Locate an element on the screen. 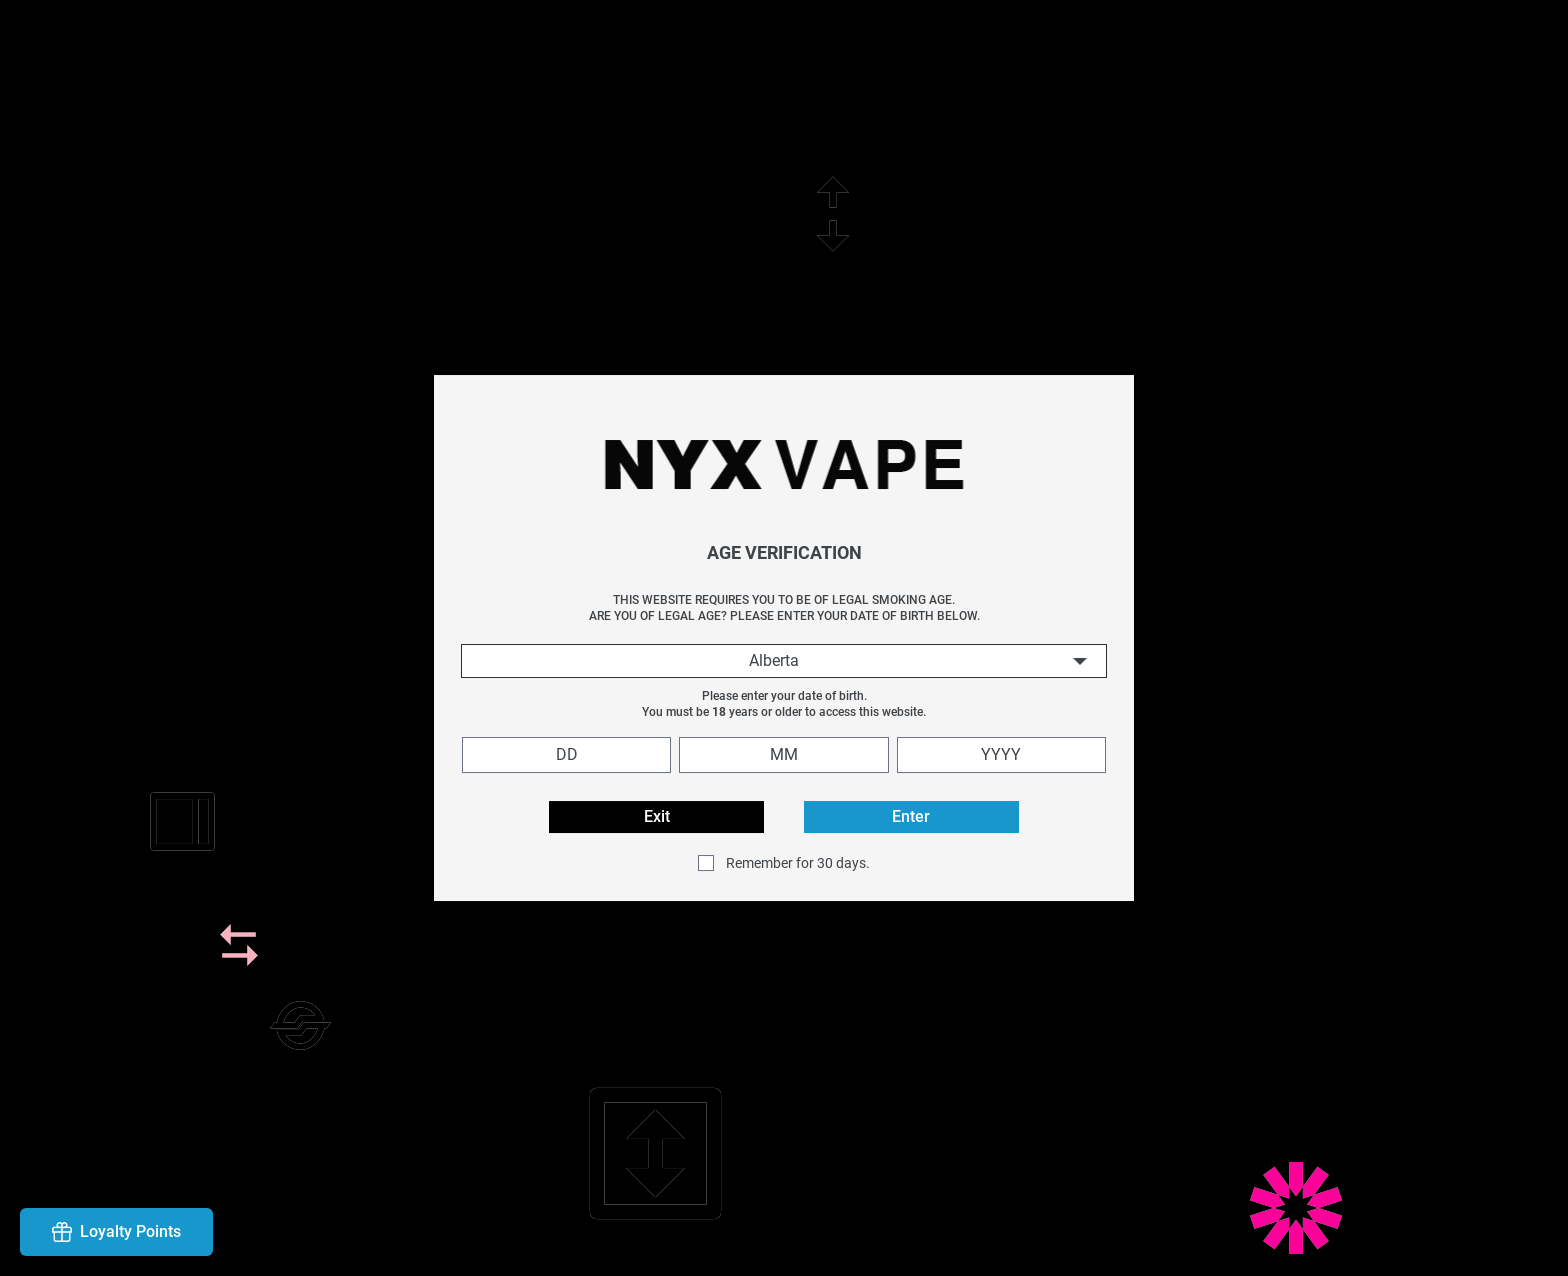 The image size is (1568, 1276). switch to right sidebar layout is located at coordinates (182, 821).